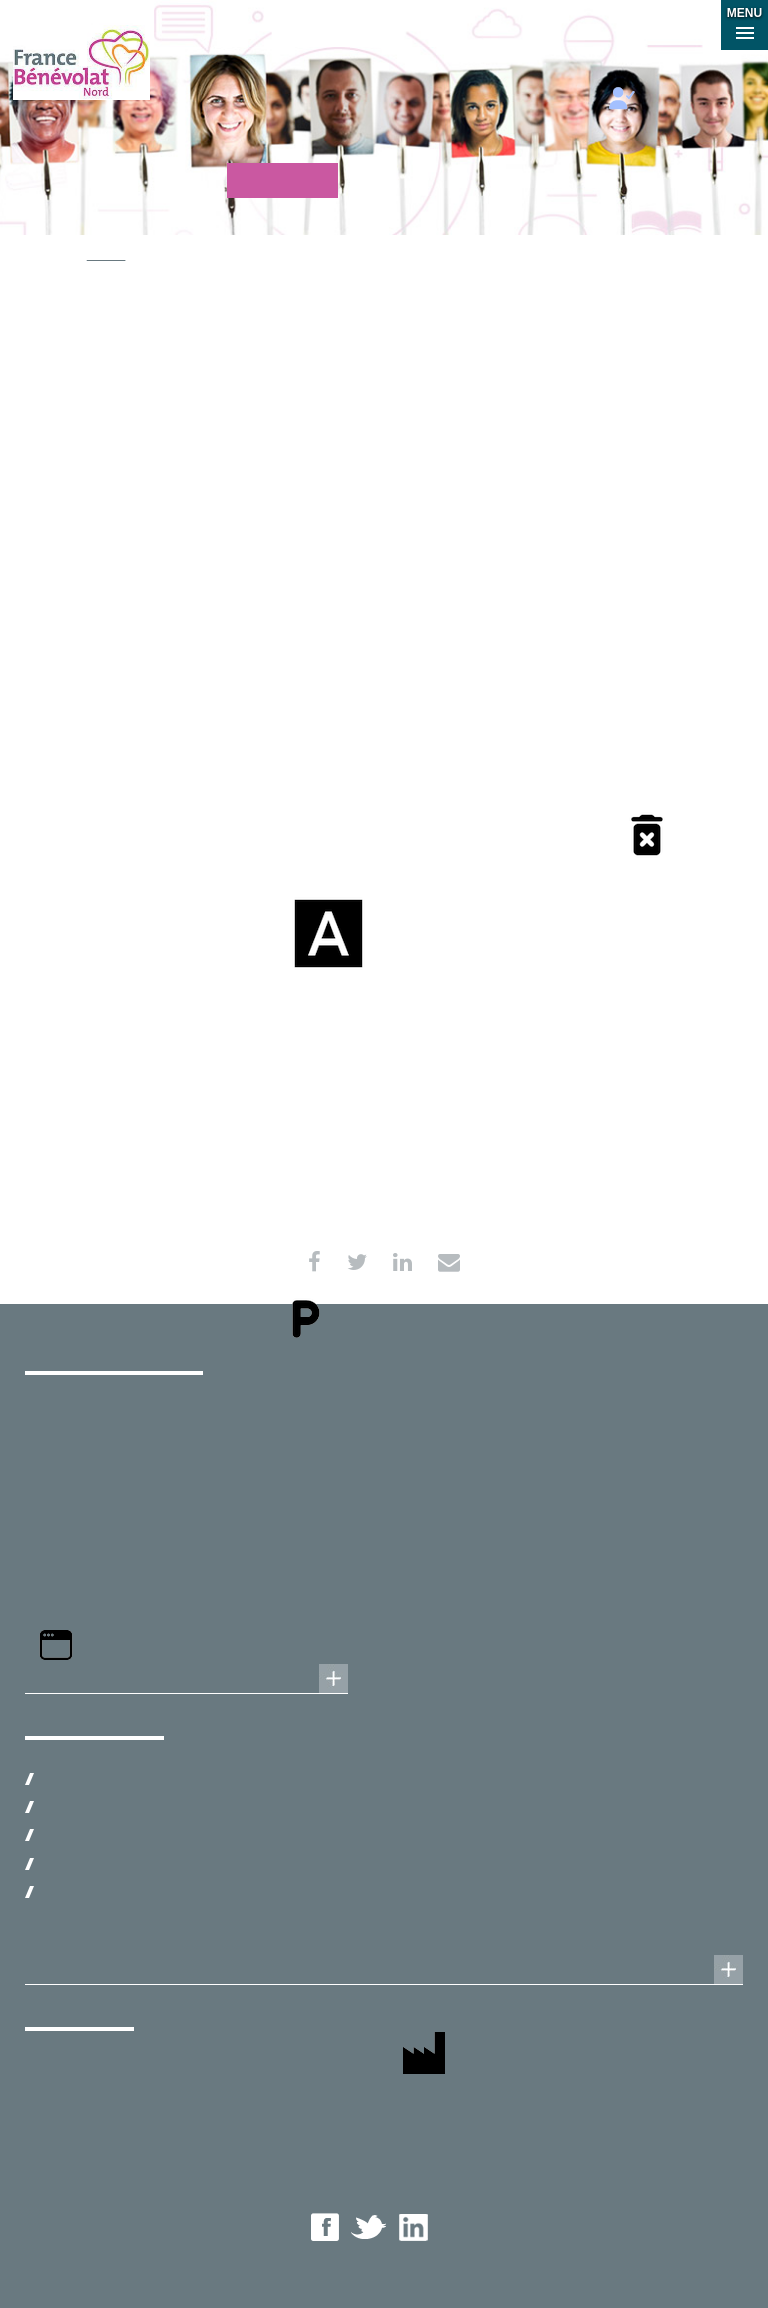  Describe the element at coordinates (621, 98) in the screenshot. I see `user verified or account confirmed` at that location.